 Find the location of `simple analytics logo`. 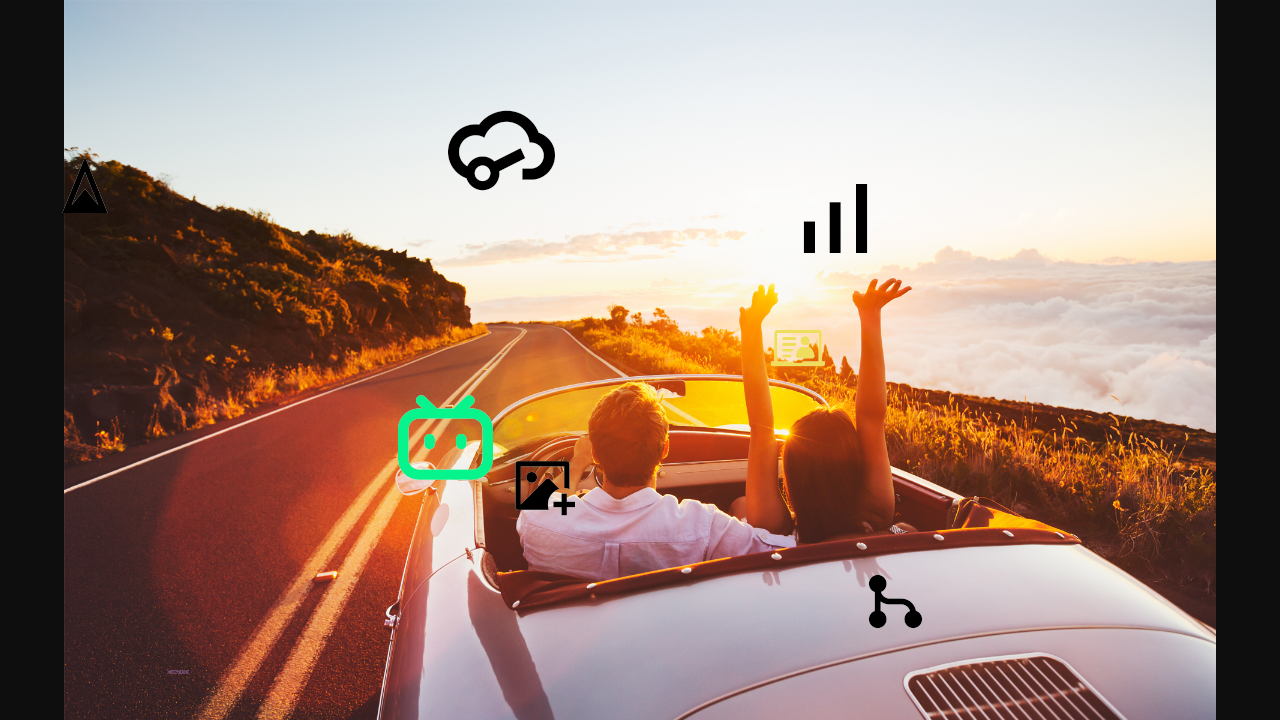

simple analytics logo is located at coordinates (835, 218).